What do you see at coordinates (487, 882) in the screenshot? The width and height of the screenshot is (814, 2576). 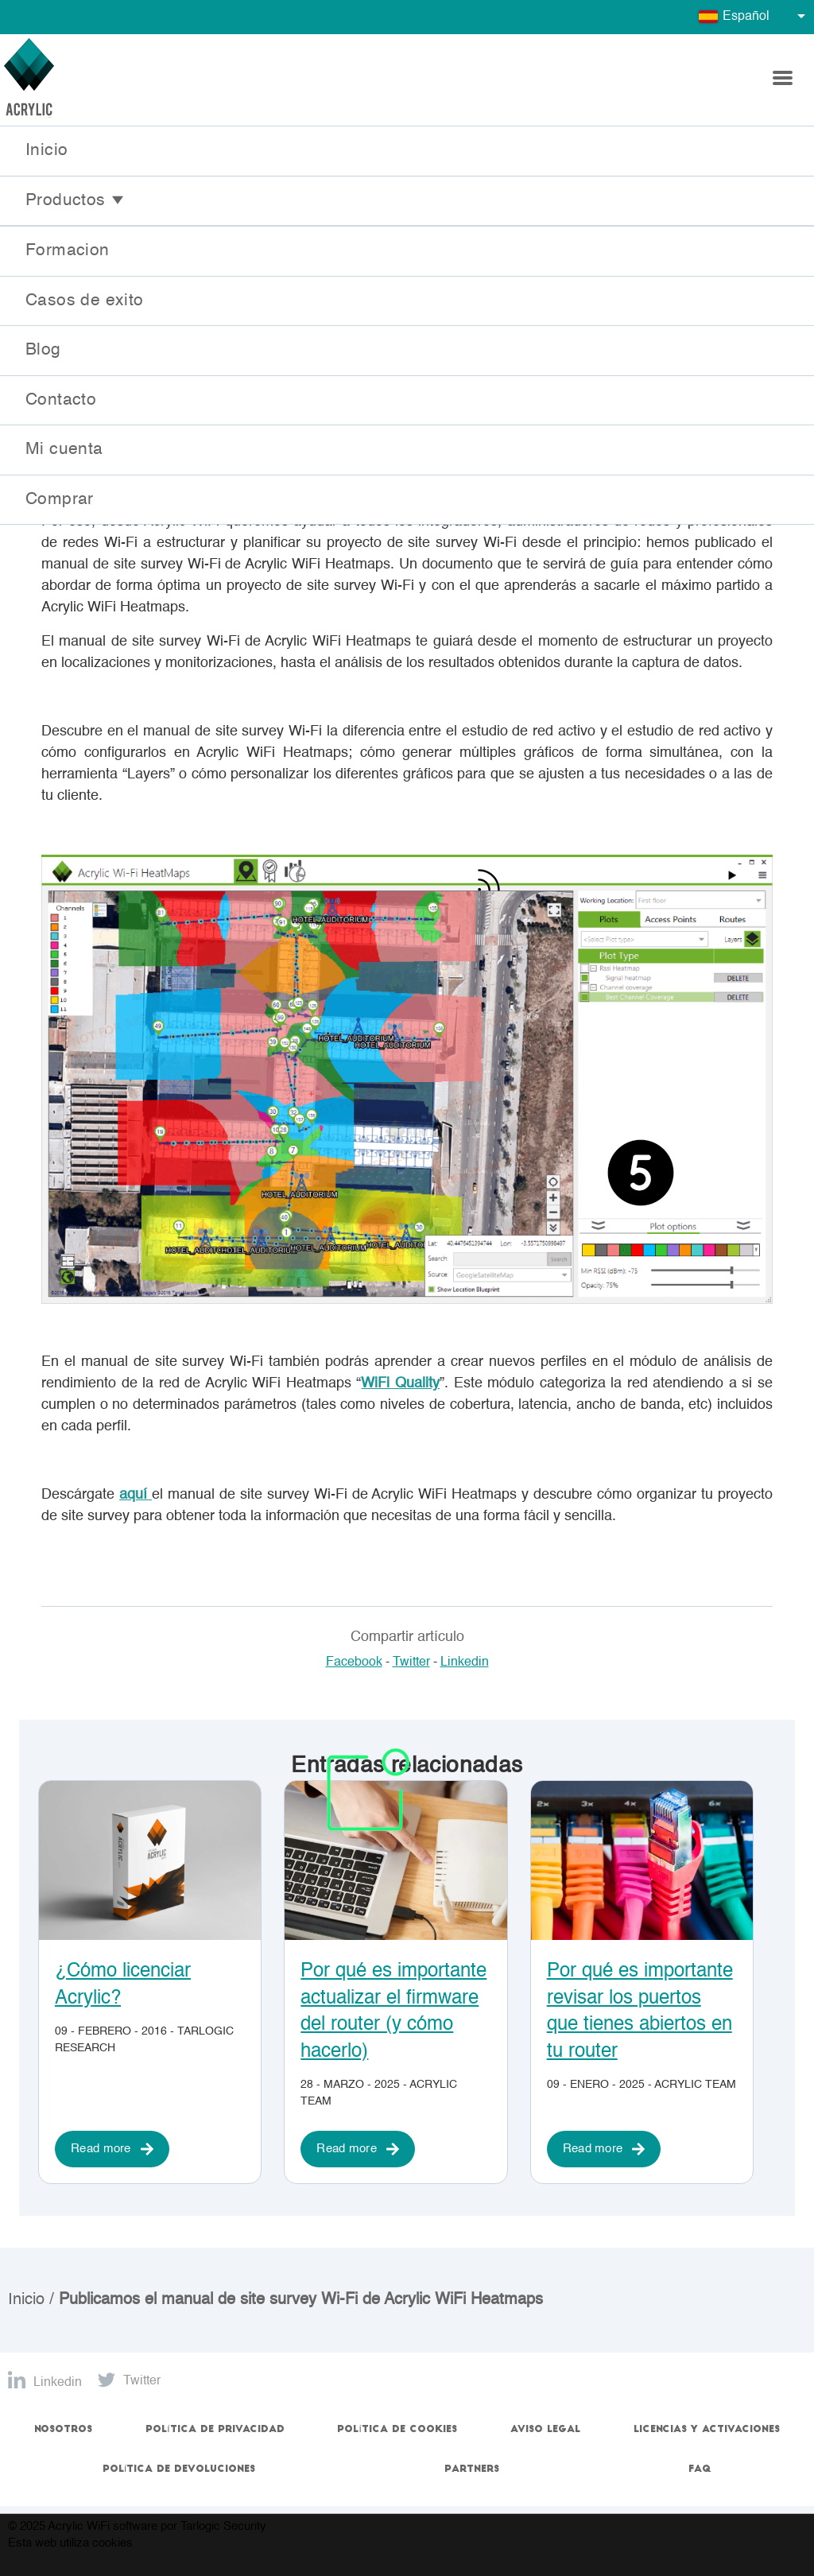 I see `subscribe to RSS feed` at bounding box center [487, 882].